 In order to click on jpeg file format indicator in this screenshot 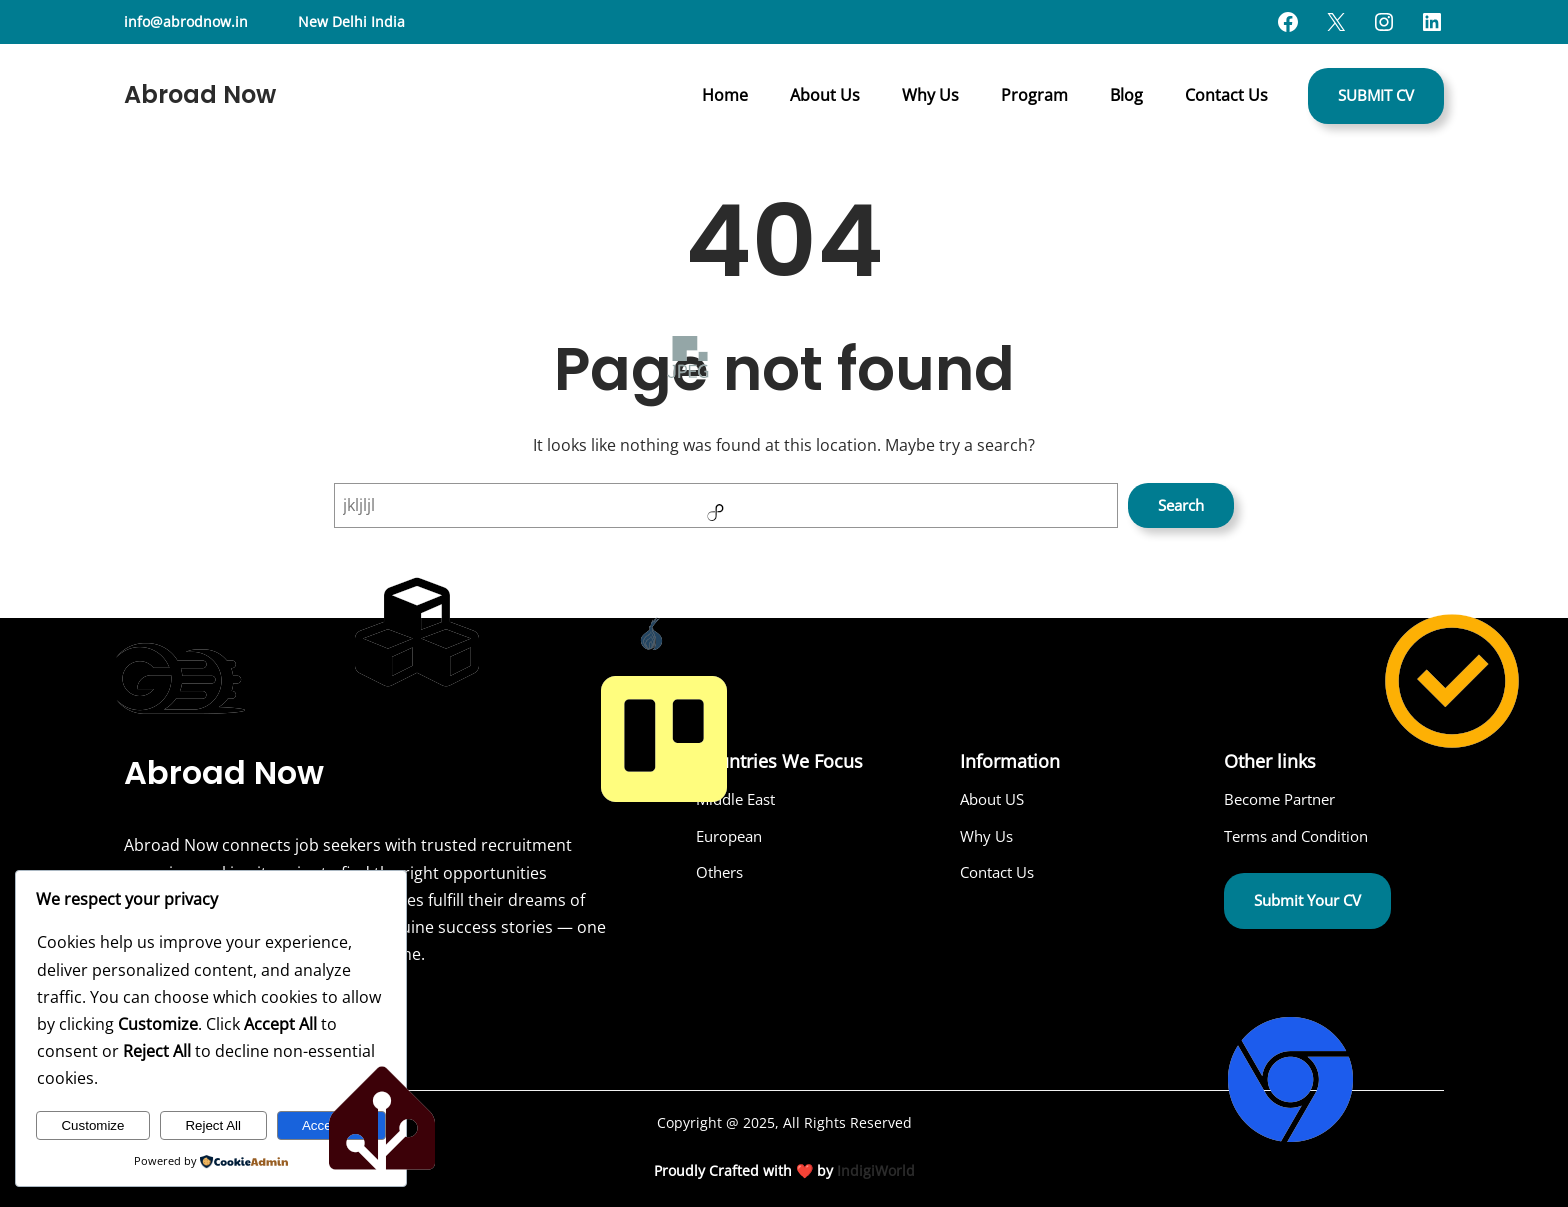, I will do `click(688, 357)`.